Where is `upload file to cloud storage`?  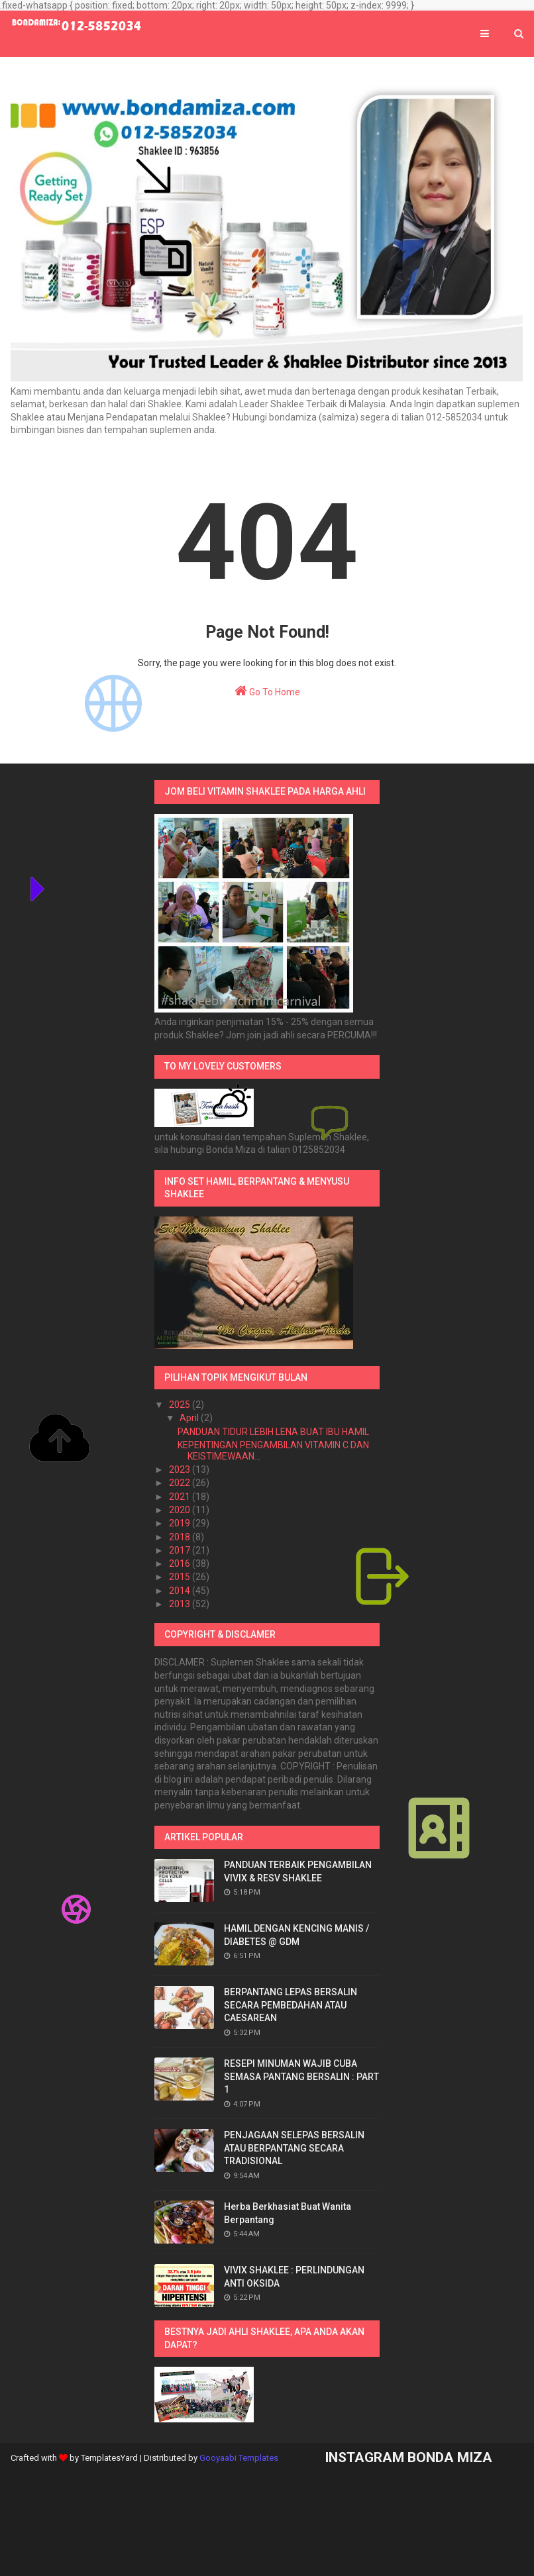
upload file to cloud storage is located at coordinates (60, 1438).